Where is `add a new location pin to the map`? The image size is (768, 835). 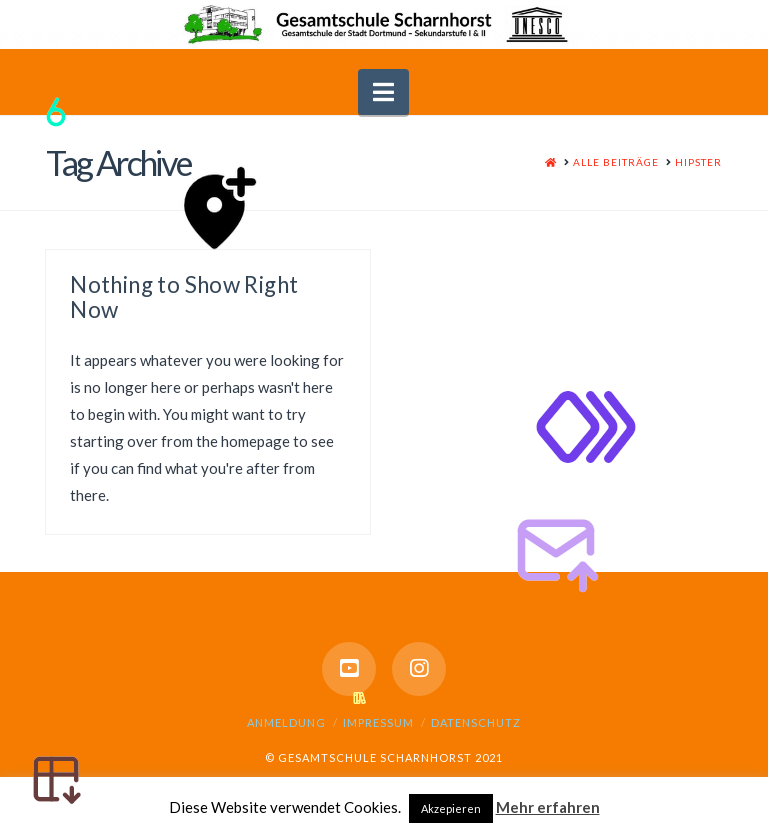 add a new location pin to the map is located at coordinates (214, 208).